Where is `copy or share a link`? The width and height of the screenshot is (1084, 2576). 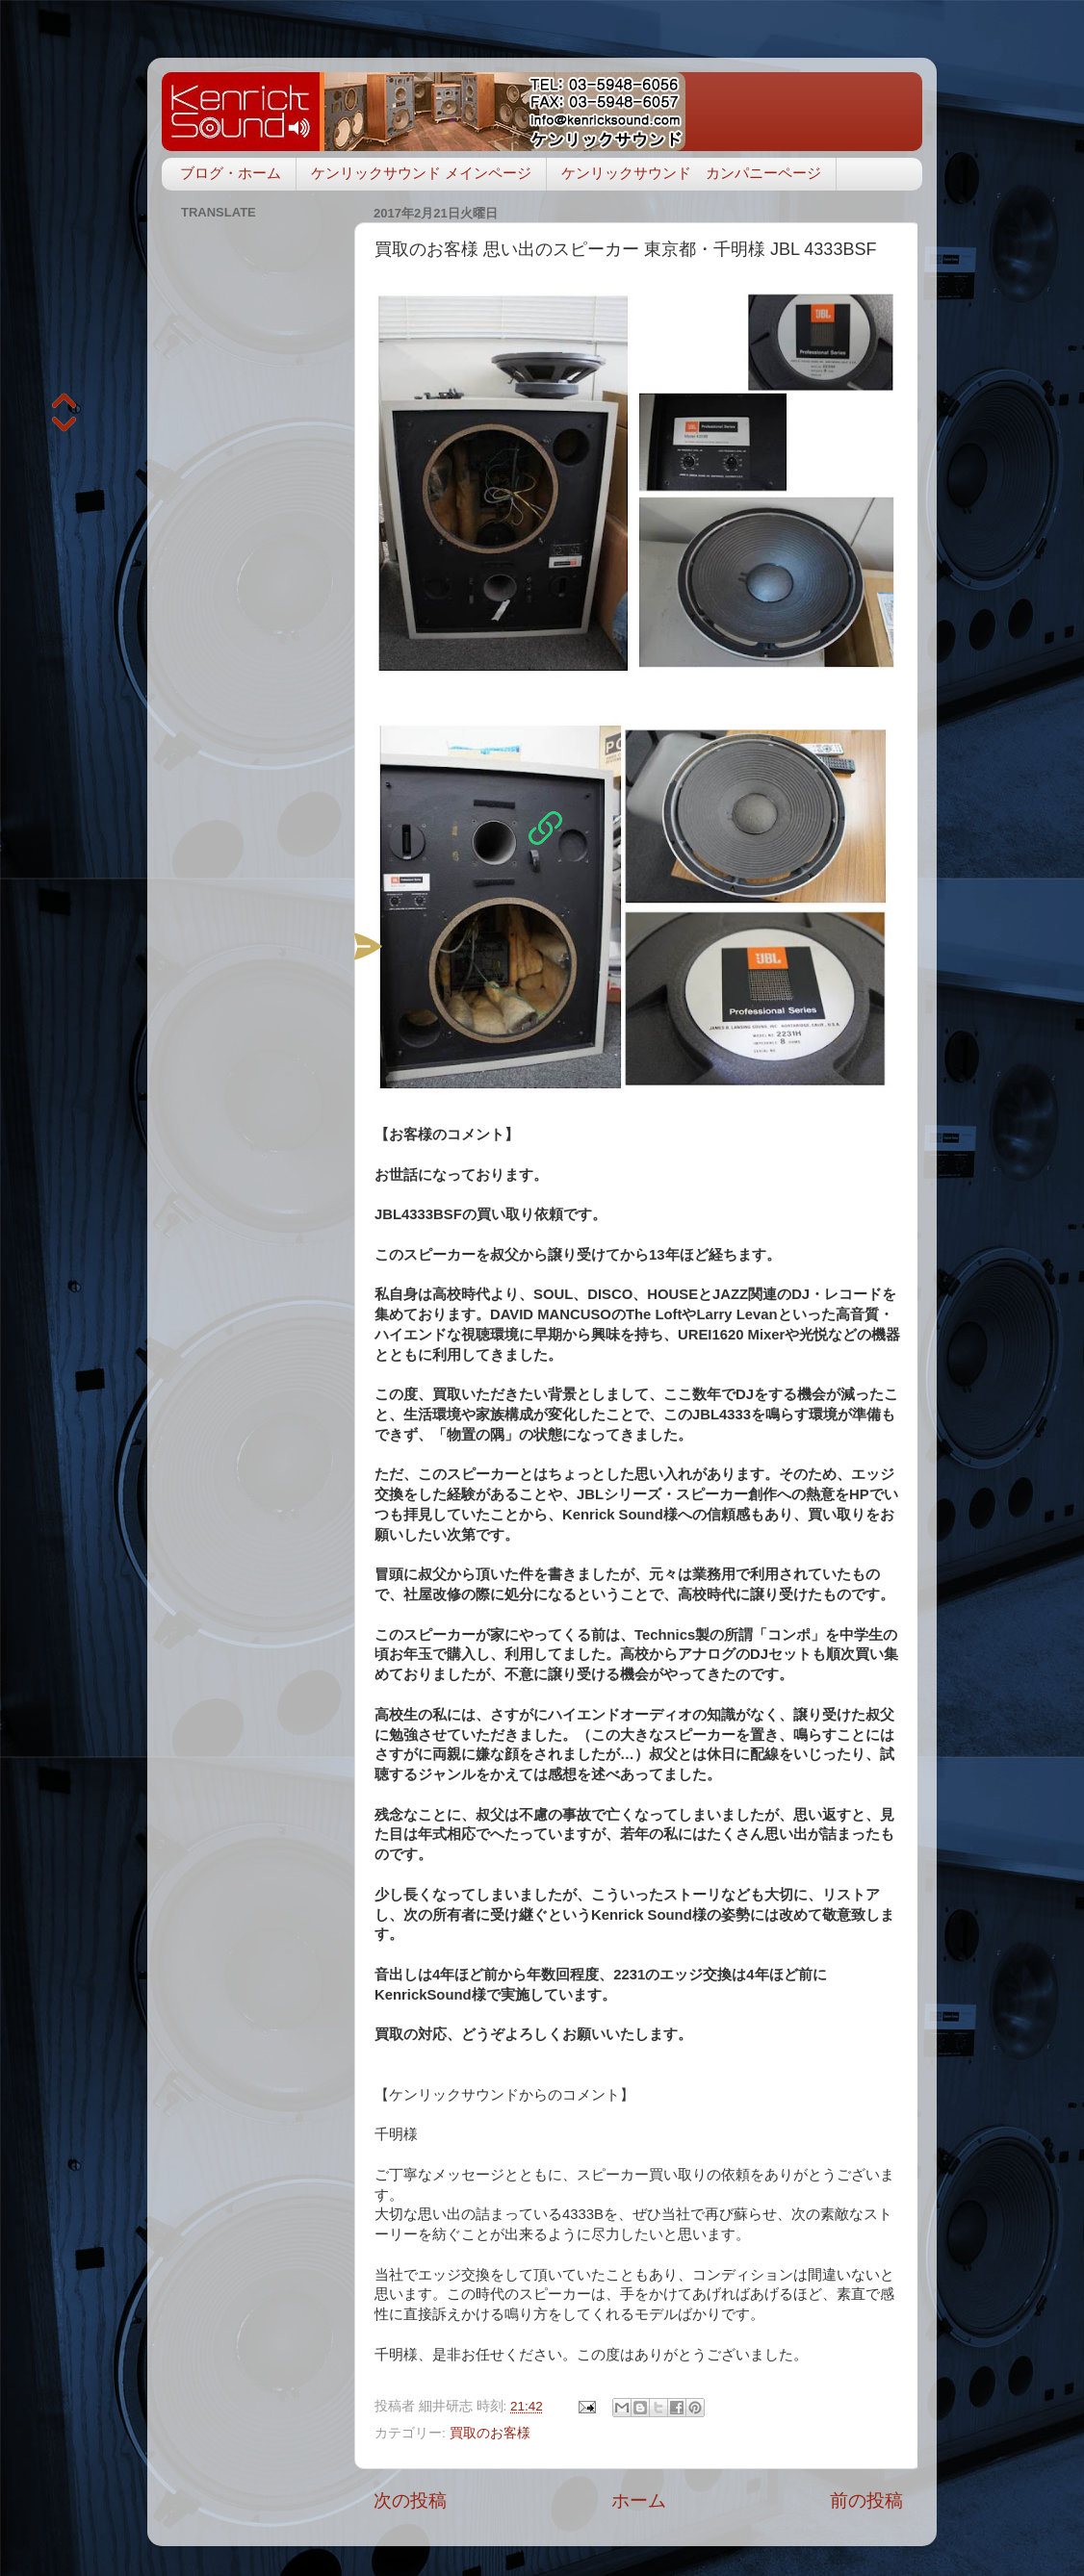 copy or share a link is located at coordinates (545, 828).